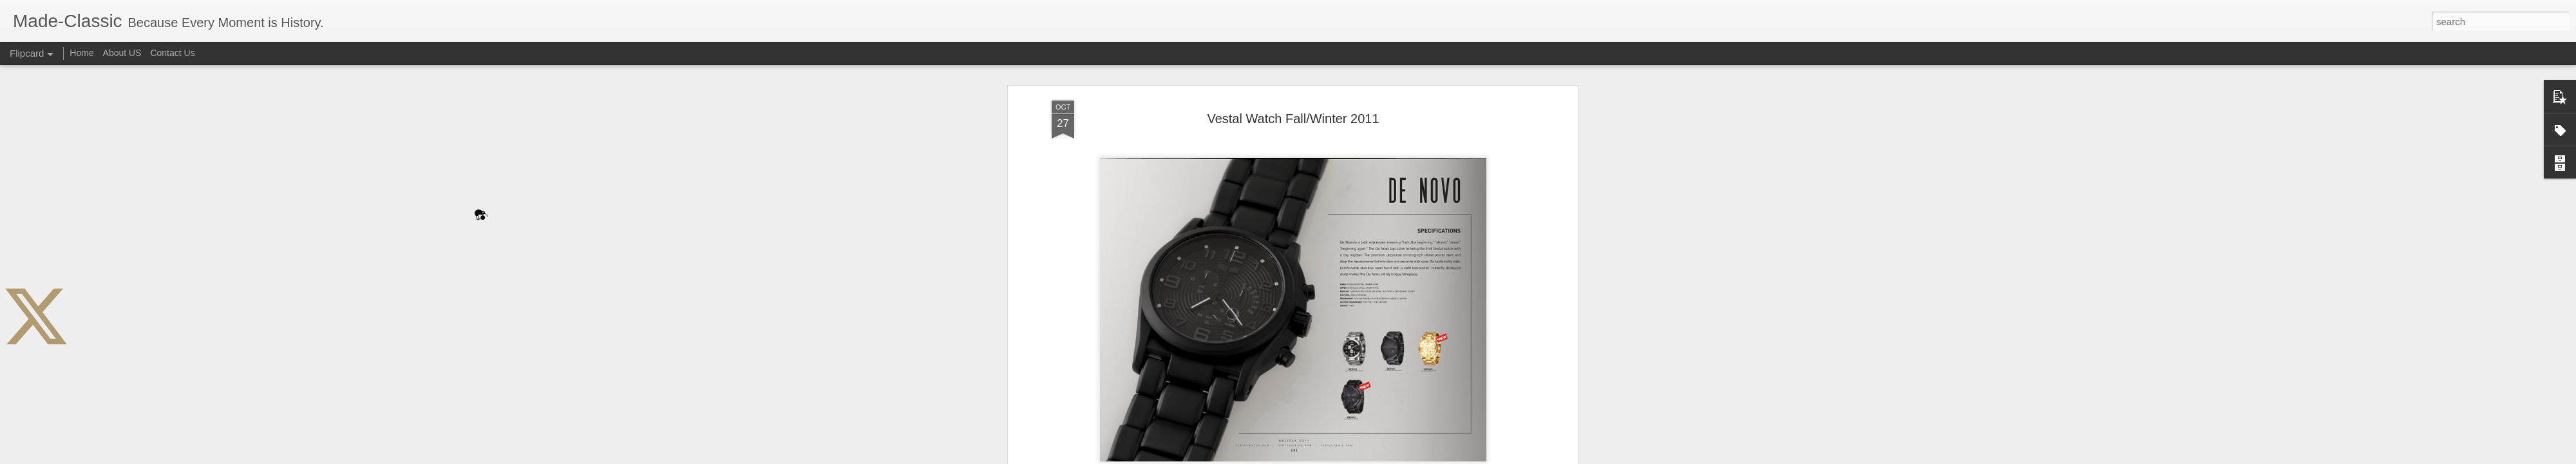 The height and width of the screenshot is (464, 2576). I want to click on open the X (formerly Twitter) app, so click(36, 316).